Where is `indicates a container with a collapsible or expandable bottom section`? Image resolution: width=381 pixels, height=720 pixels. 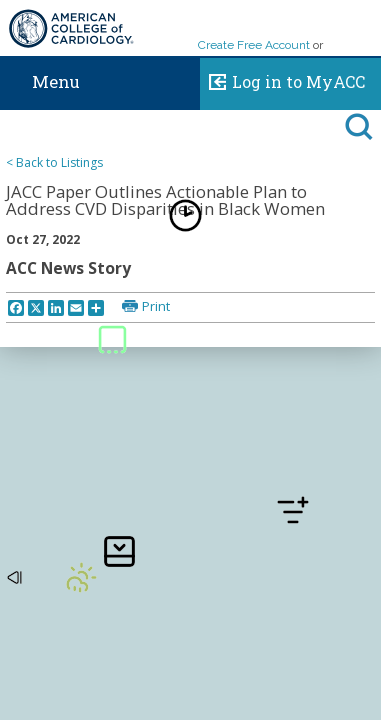
indicates a container with a collapsible or expandable bottom section is located at coordinates (112, 339).